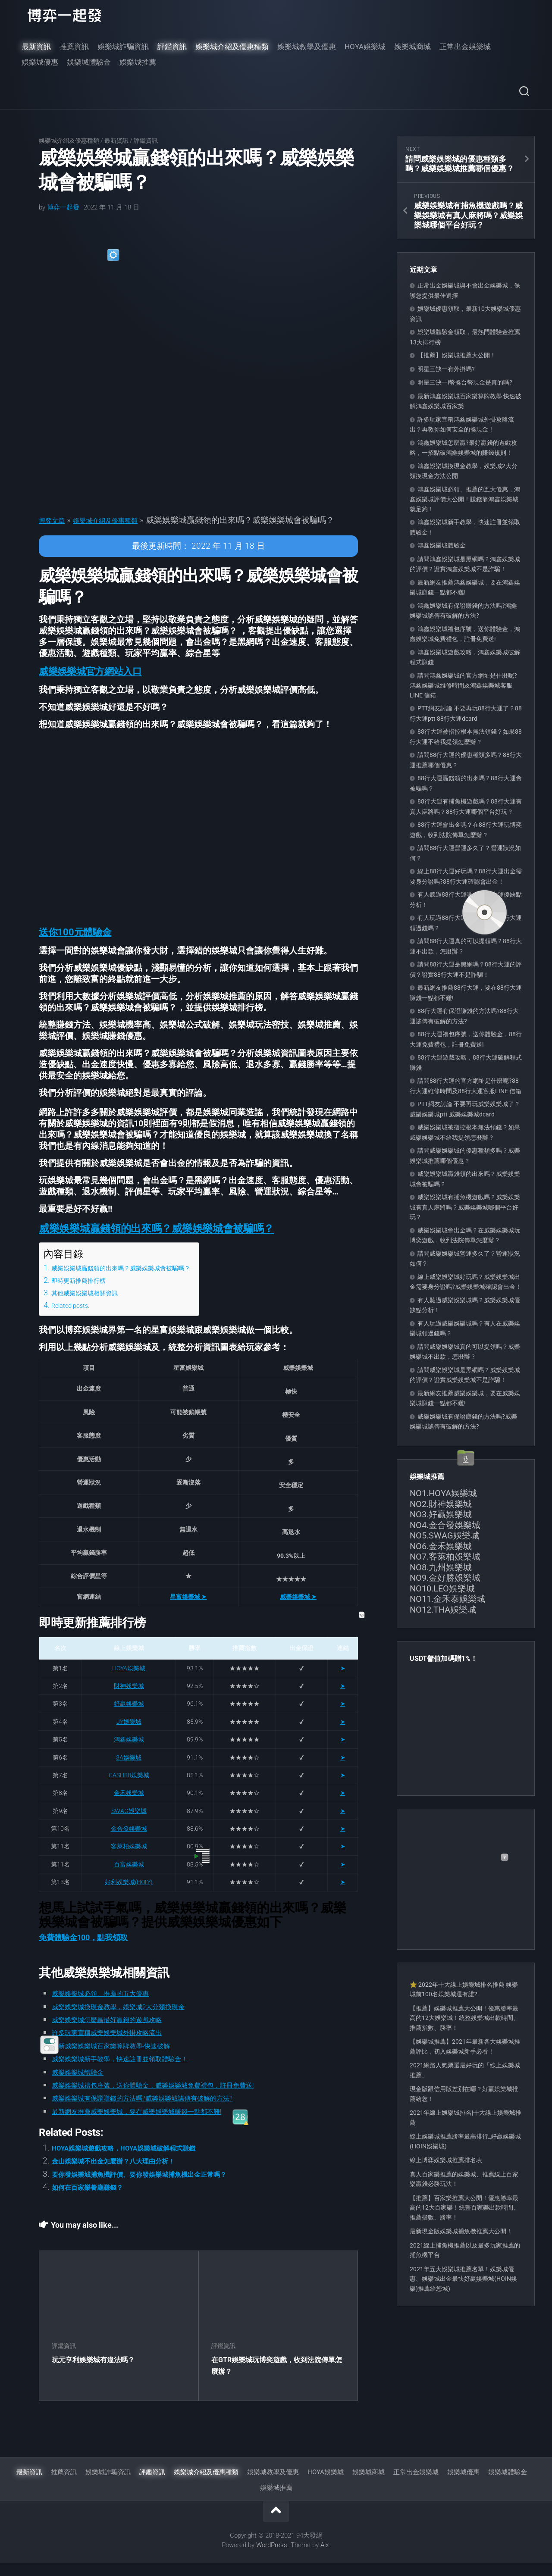  Describe the element at coordinates (240, 2117) in the screenshot. I see `indicates an upcoming appointment or event` at that location.